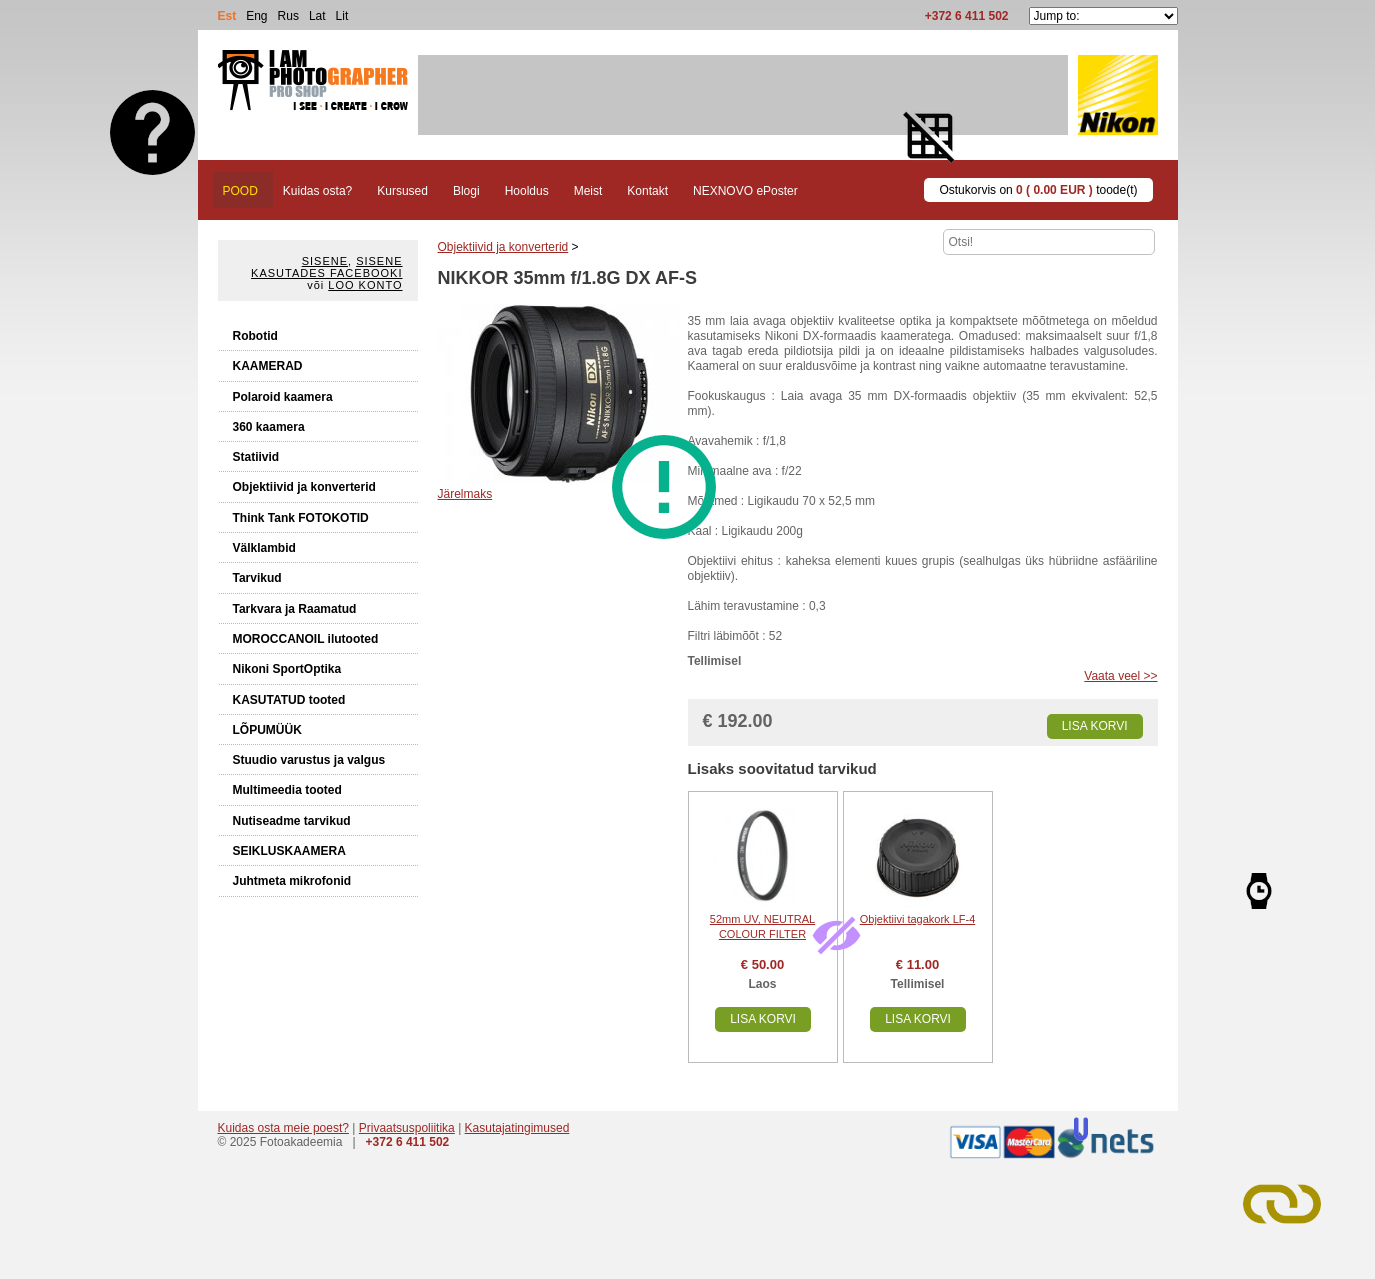 The width and height of the screenshot is (1375, 1279). Describe the element at coordinates (664, 487) in the screenshot. I see `indicates a warning or alert requiring attention` at that location.